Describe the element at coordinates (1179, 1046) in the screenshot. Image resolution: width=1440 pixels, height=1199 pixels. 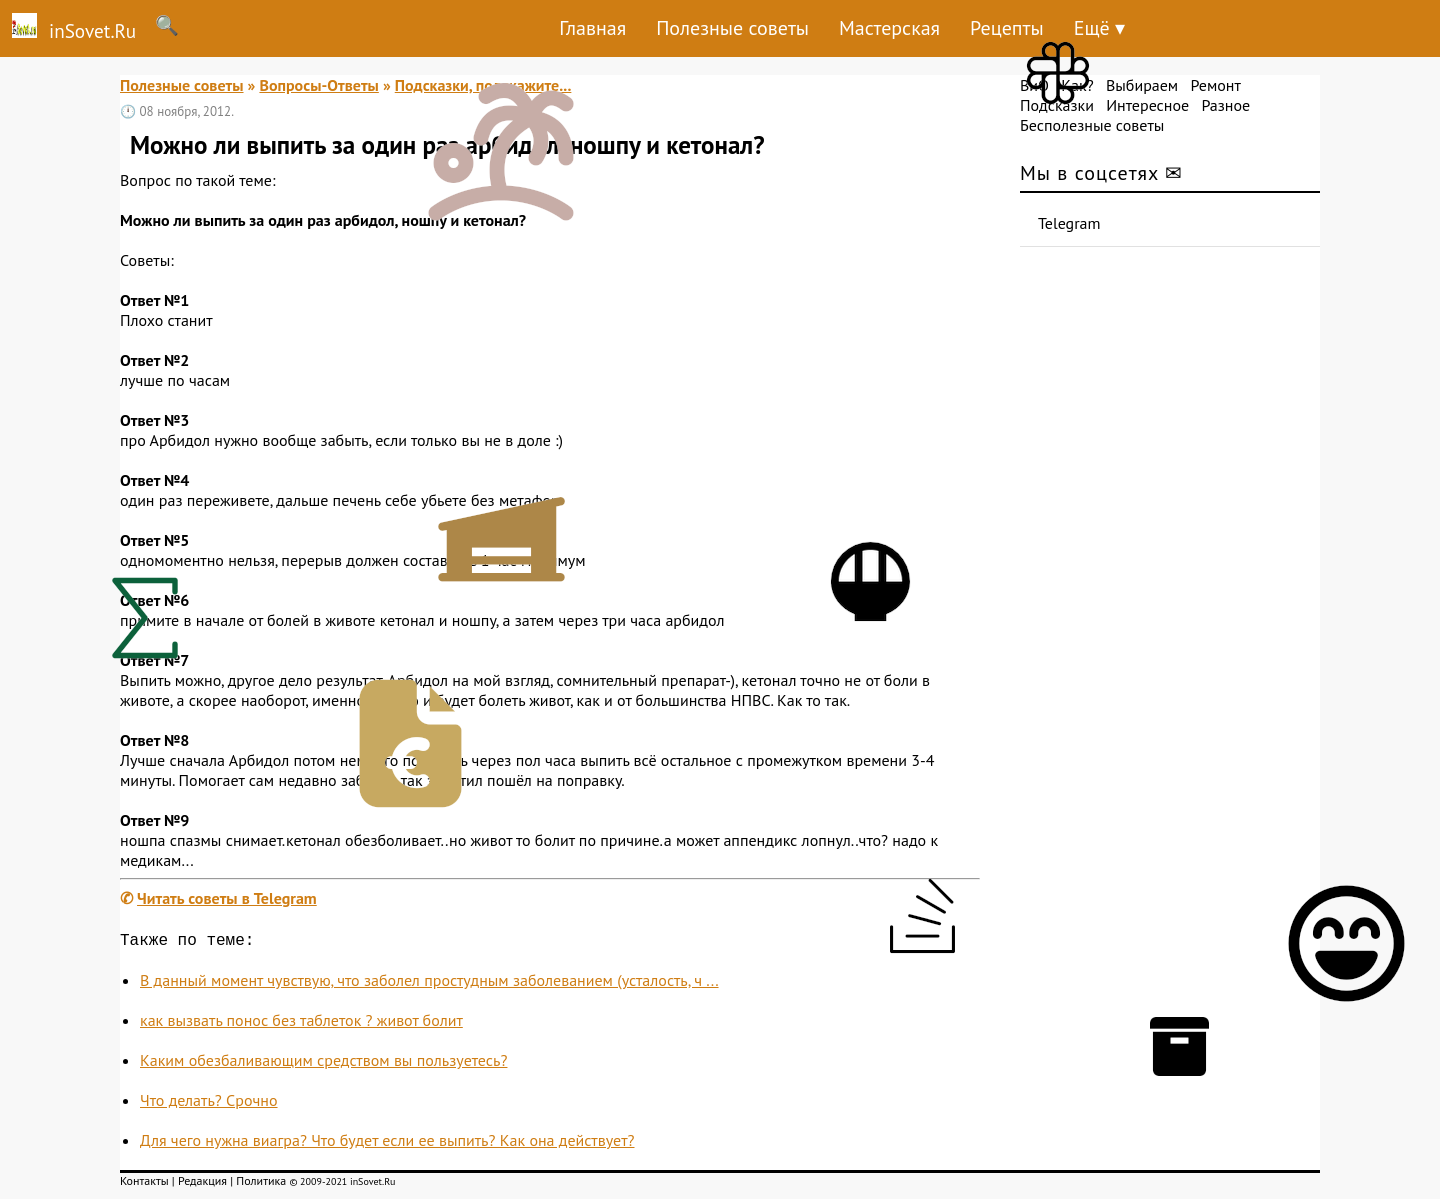
I see `access storage or archived files` at that location.